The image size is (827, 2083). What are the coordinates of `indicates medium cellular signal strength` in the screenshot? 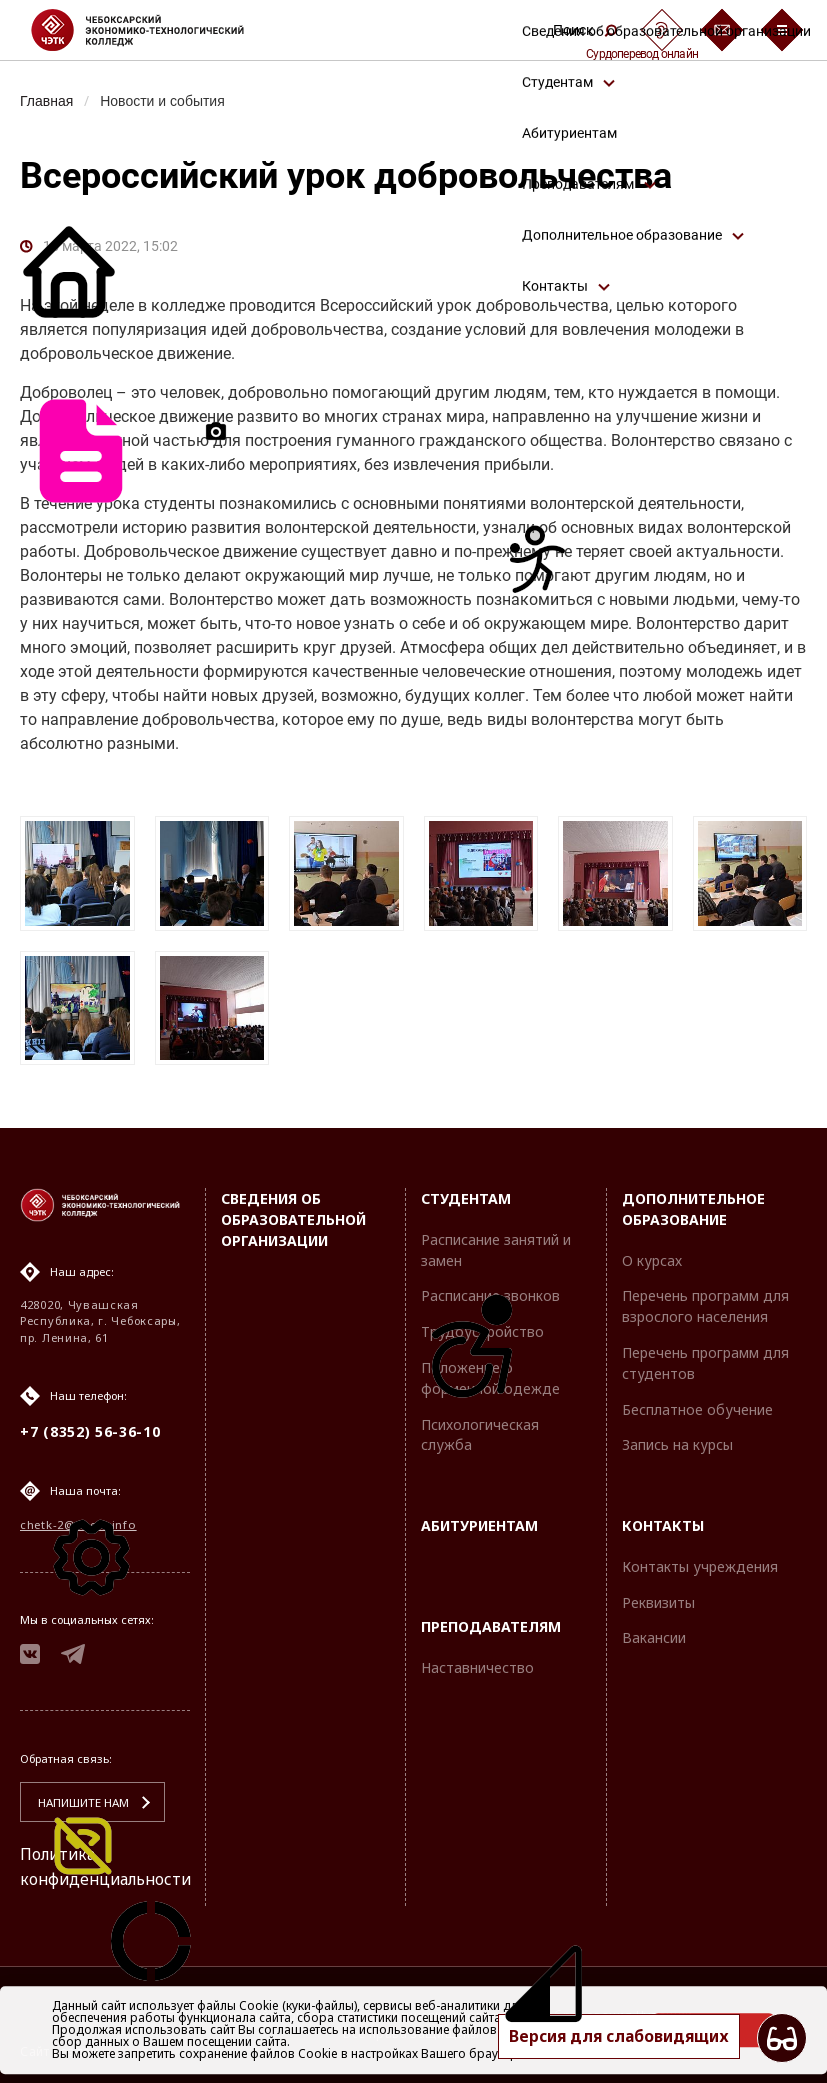 It's located at (550, 1987).